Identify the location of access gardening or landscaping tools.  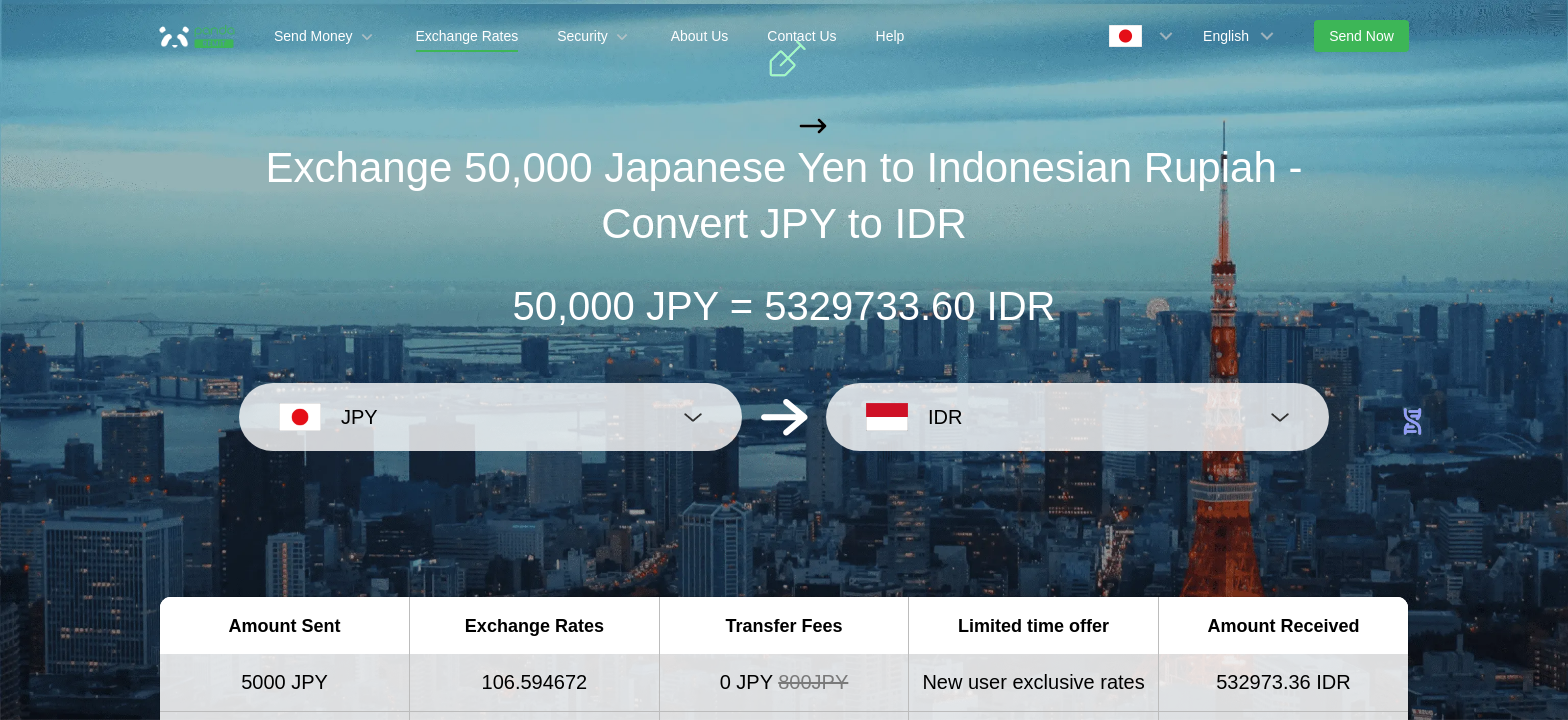
(787, 59).